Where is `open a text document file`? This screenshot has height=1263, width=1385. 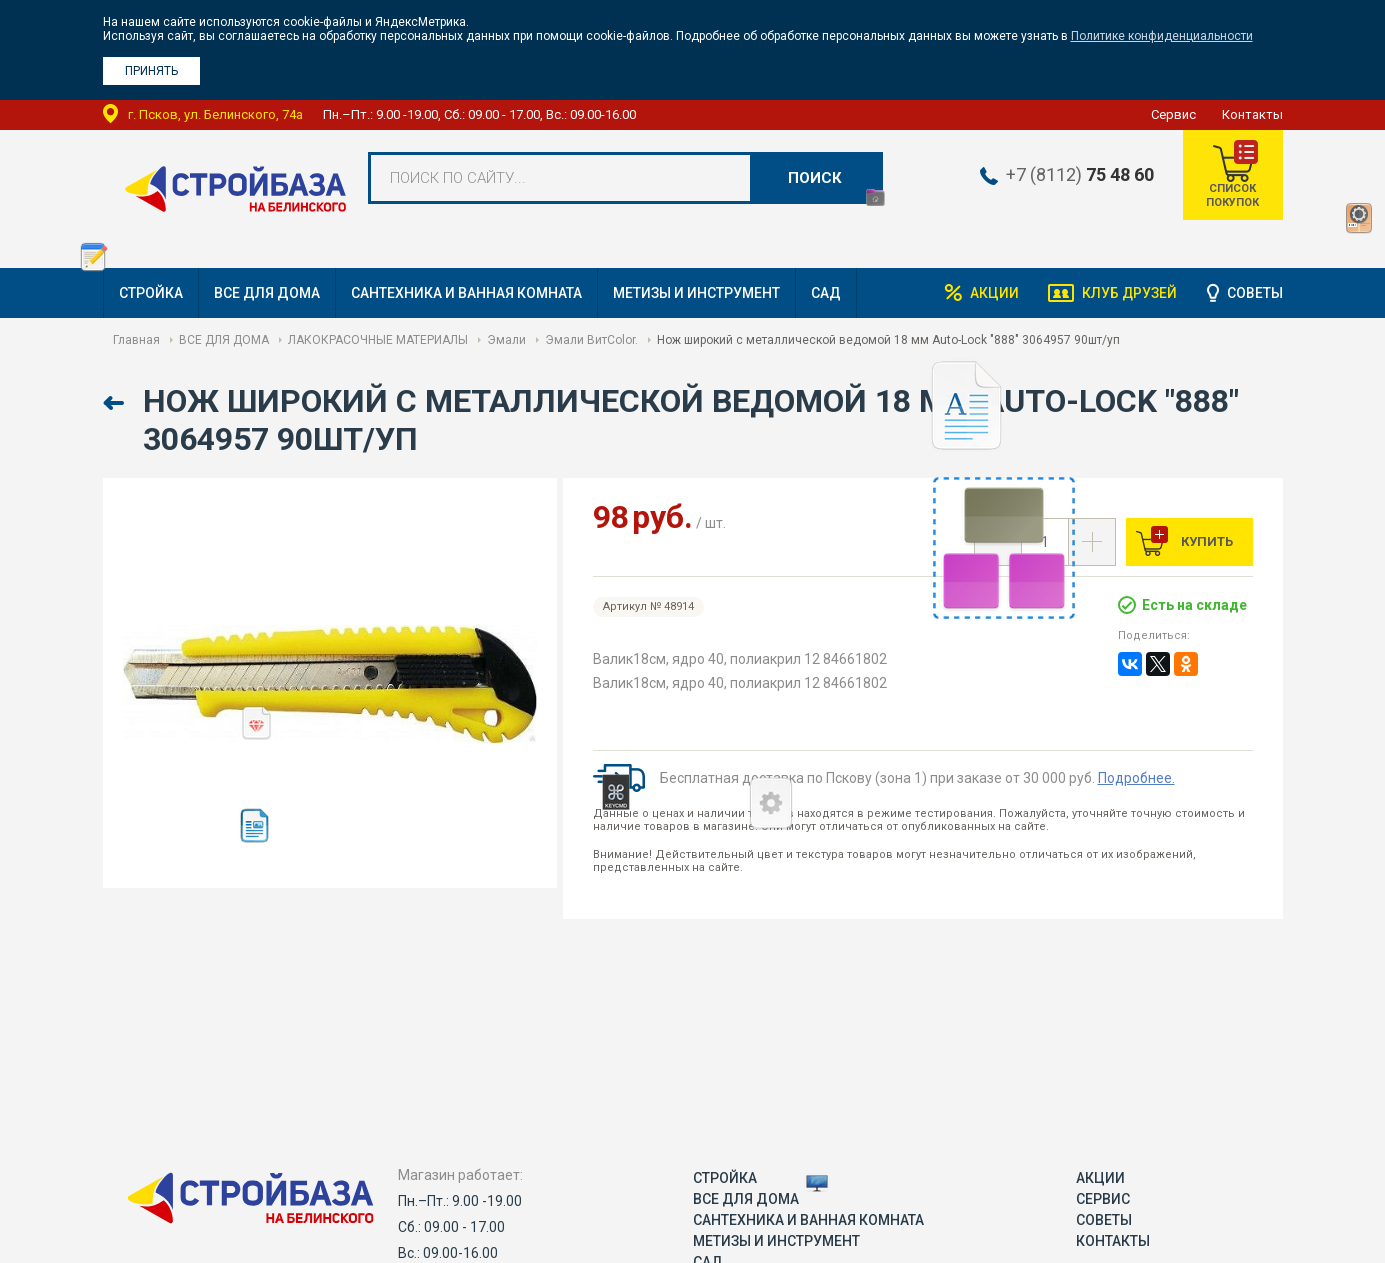
open a text document file is located at coordinates (966, 405).